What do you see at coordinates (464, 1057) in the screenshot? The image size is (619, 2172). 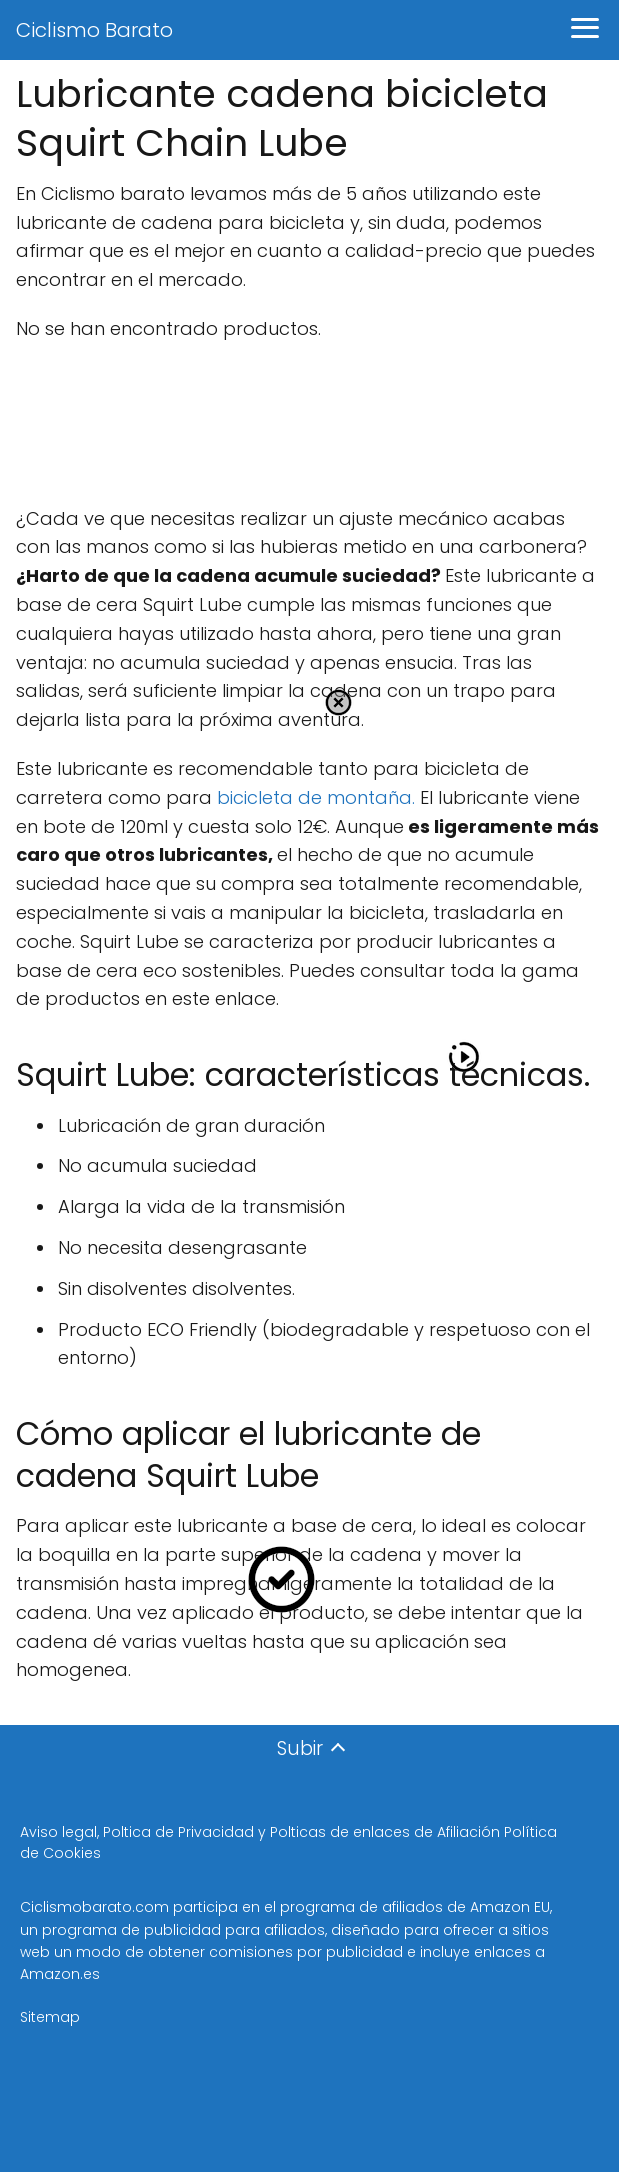 I see `enable motion photos capture` at bounding box center [464, 1057].